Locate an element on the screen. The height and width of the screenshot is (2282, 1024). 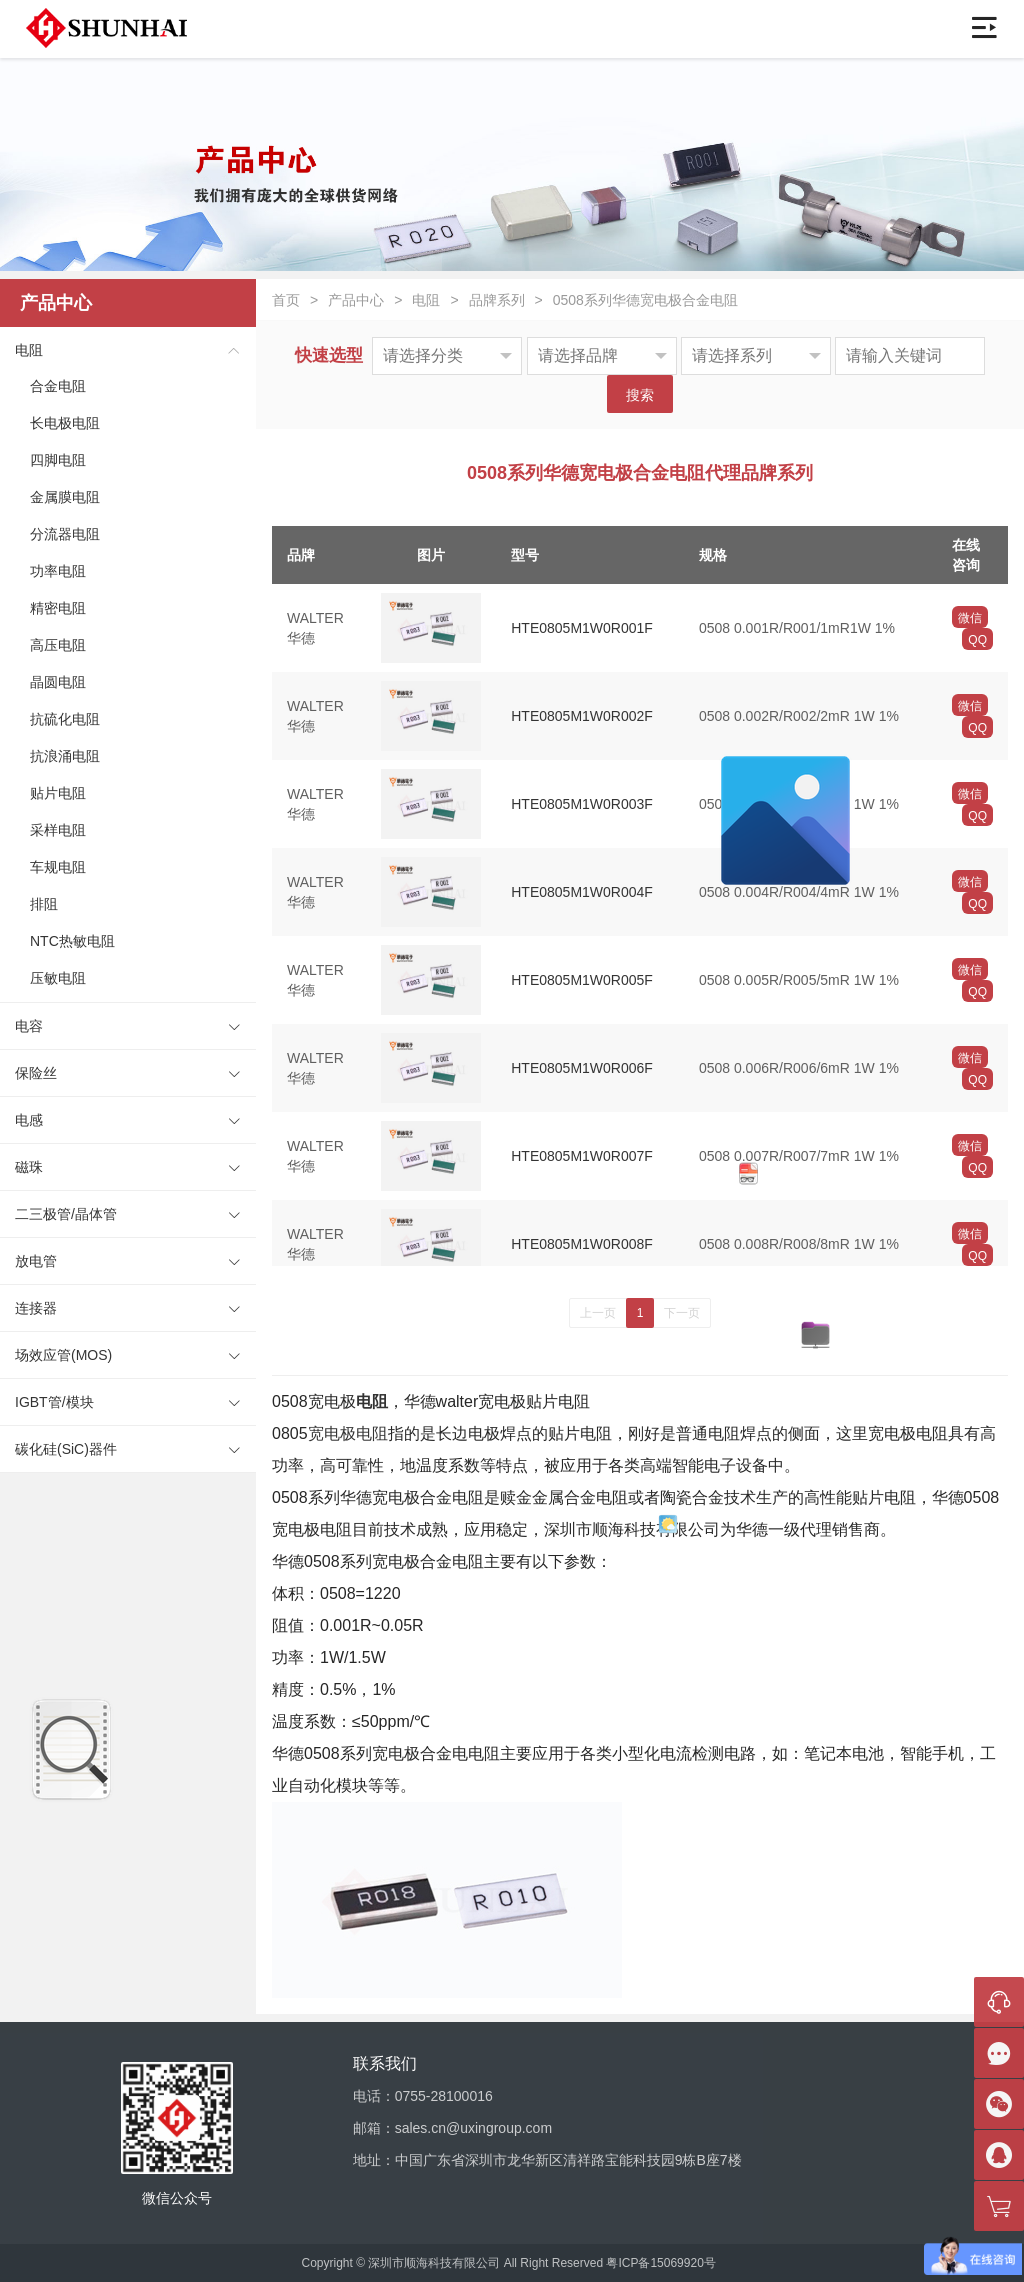
open gnome logs application is located at coordinates (71, 1749).